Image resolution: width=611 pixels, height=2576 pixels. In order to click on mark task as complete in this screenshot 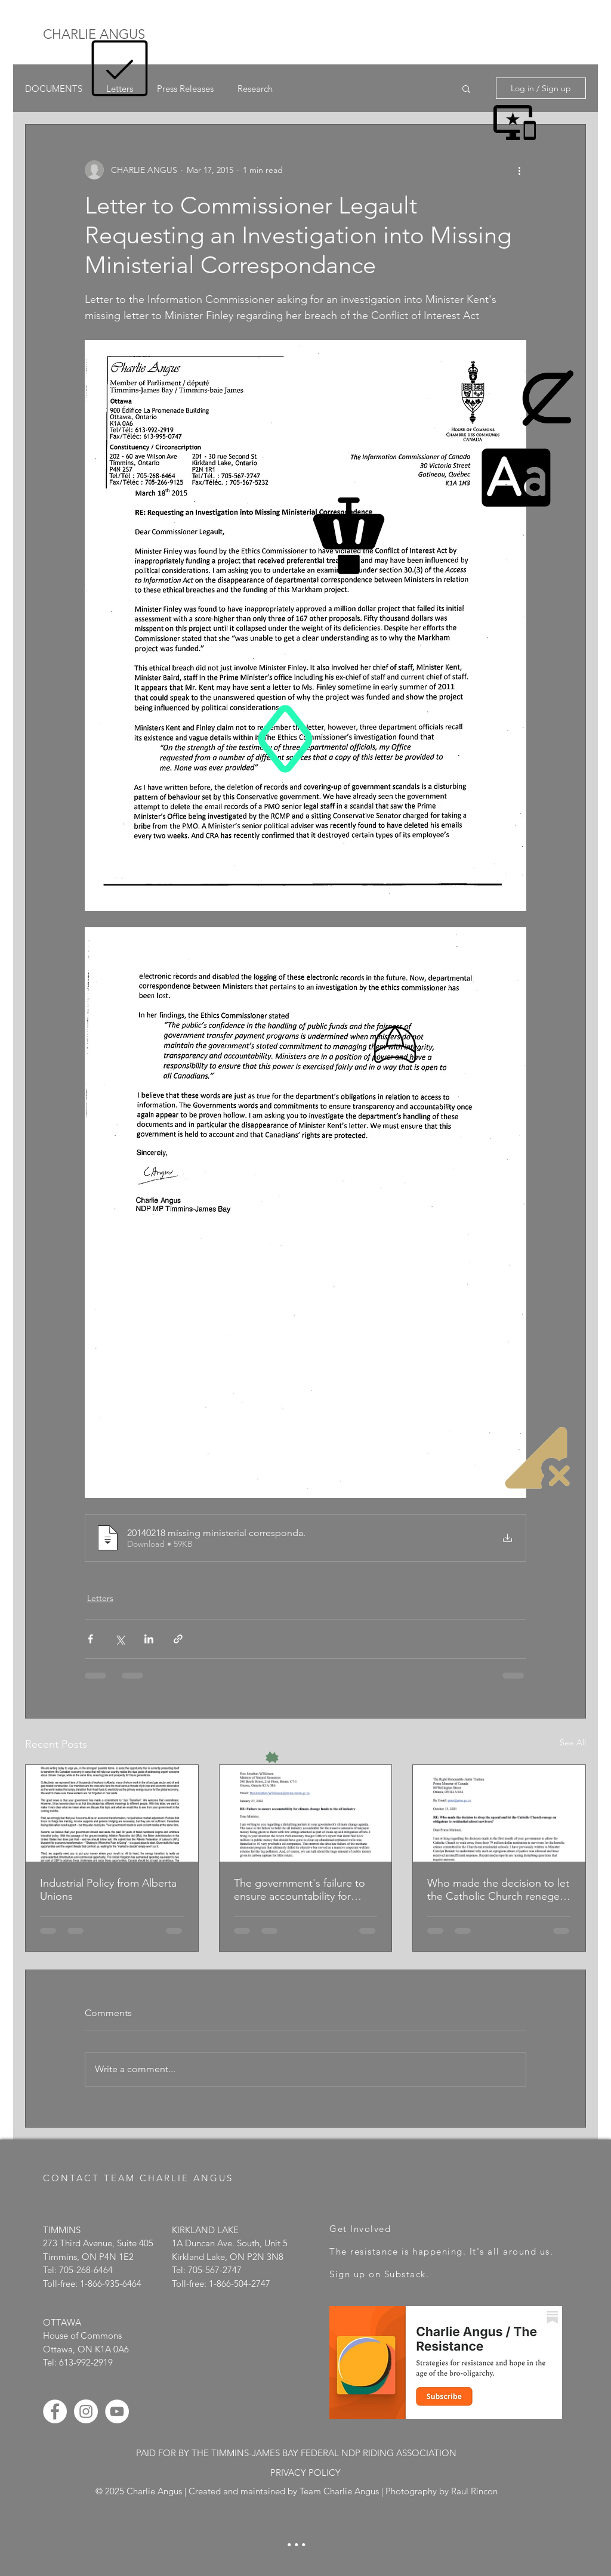, I will do `click(119, 68)`.